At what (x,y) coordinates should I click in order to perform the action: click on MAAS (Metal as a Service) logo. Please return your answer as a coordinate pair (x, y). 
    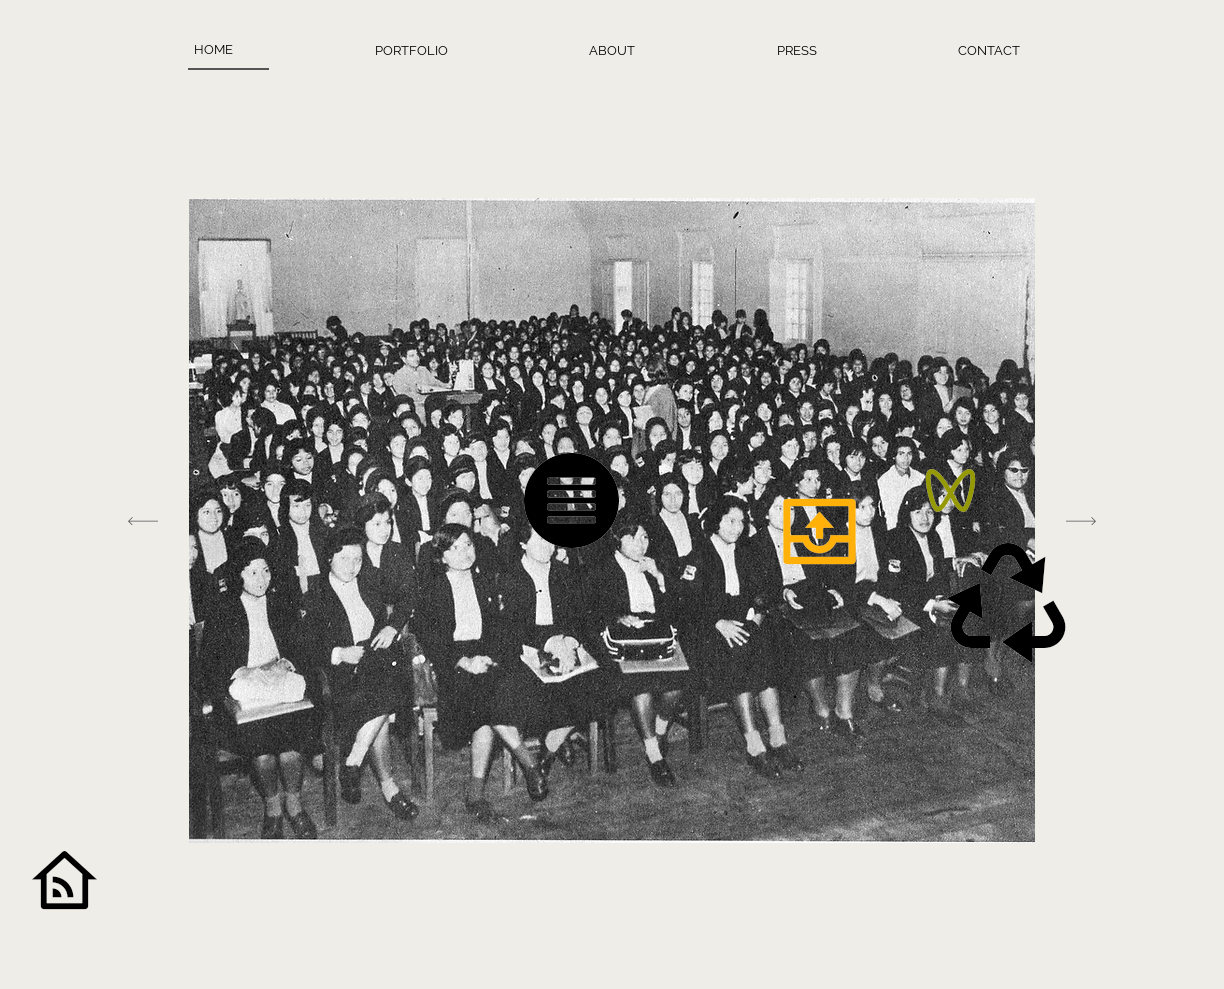
    Looking at the image, I should click on (571, 500).